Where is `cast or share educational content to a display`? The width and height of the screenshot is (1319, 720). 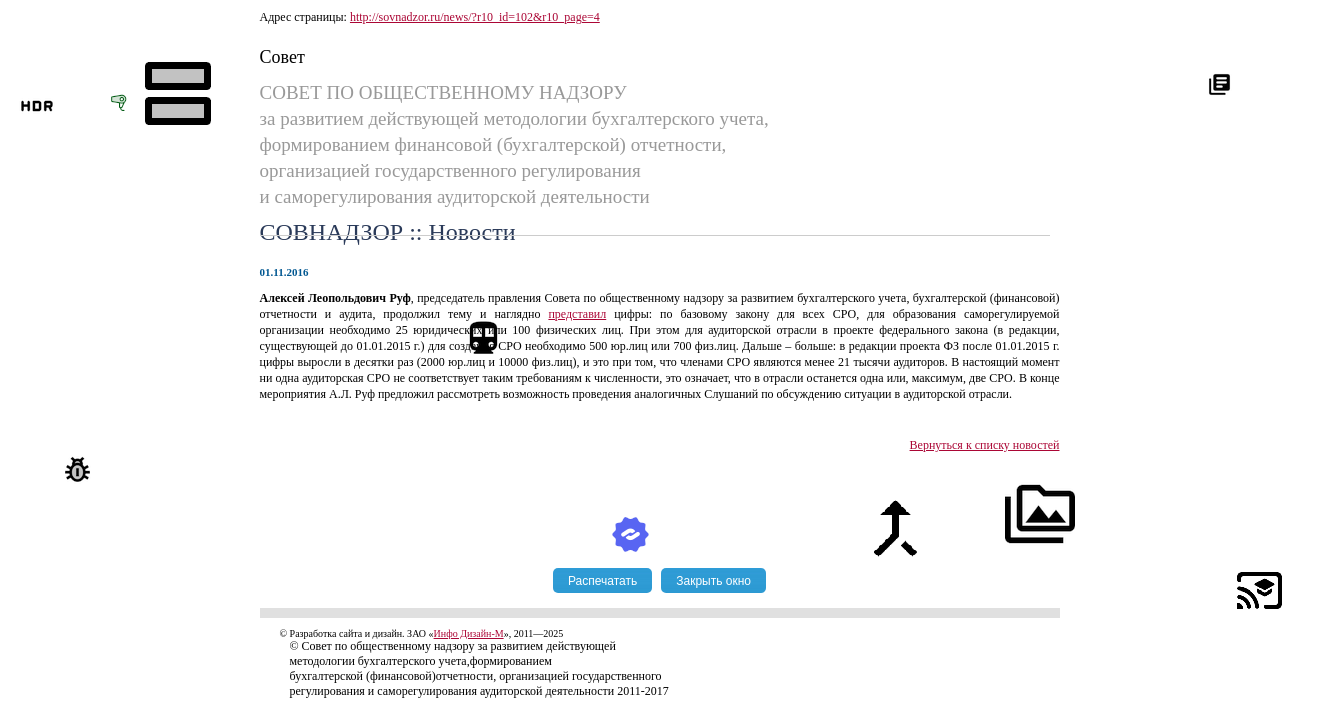 cast or share educational content to a display is located at coordinates (1259, 590).